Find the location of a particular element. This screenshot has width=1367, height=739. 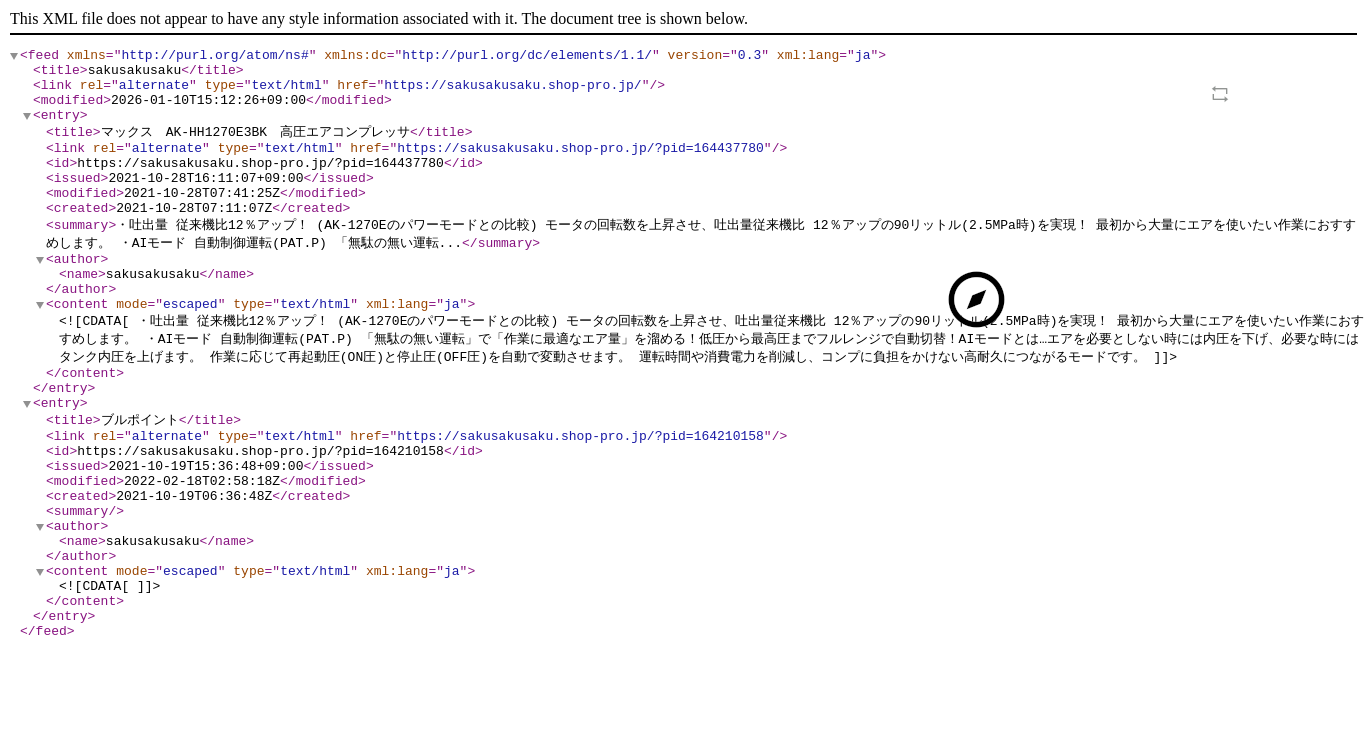

enable repeat playback mode is located at coordinates (1220, 94).